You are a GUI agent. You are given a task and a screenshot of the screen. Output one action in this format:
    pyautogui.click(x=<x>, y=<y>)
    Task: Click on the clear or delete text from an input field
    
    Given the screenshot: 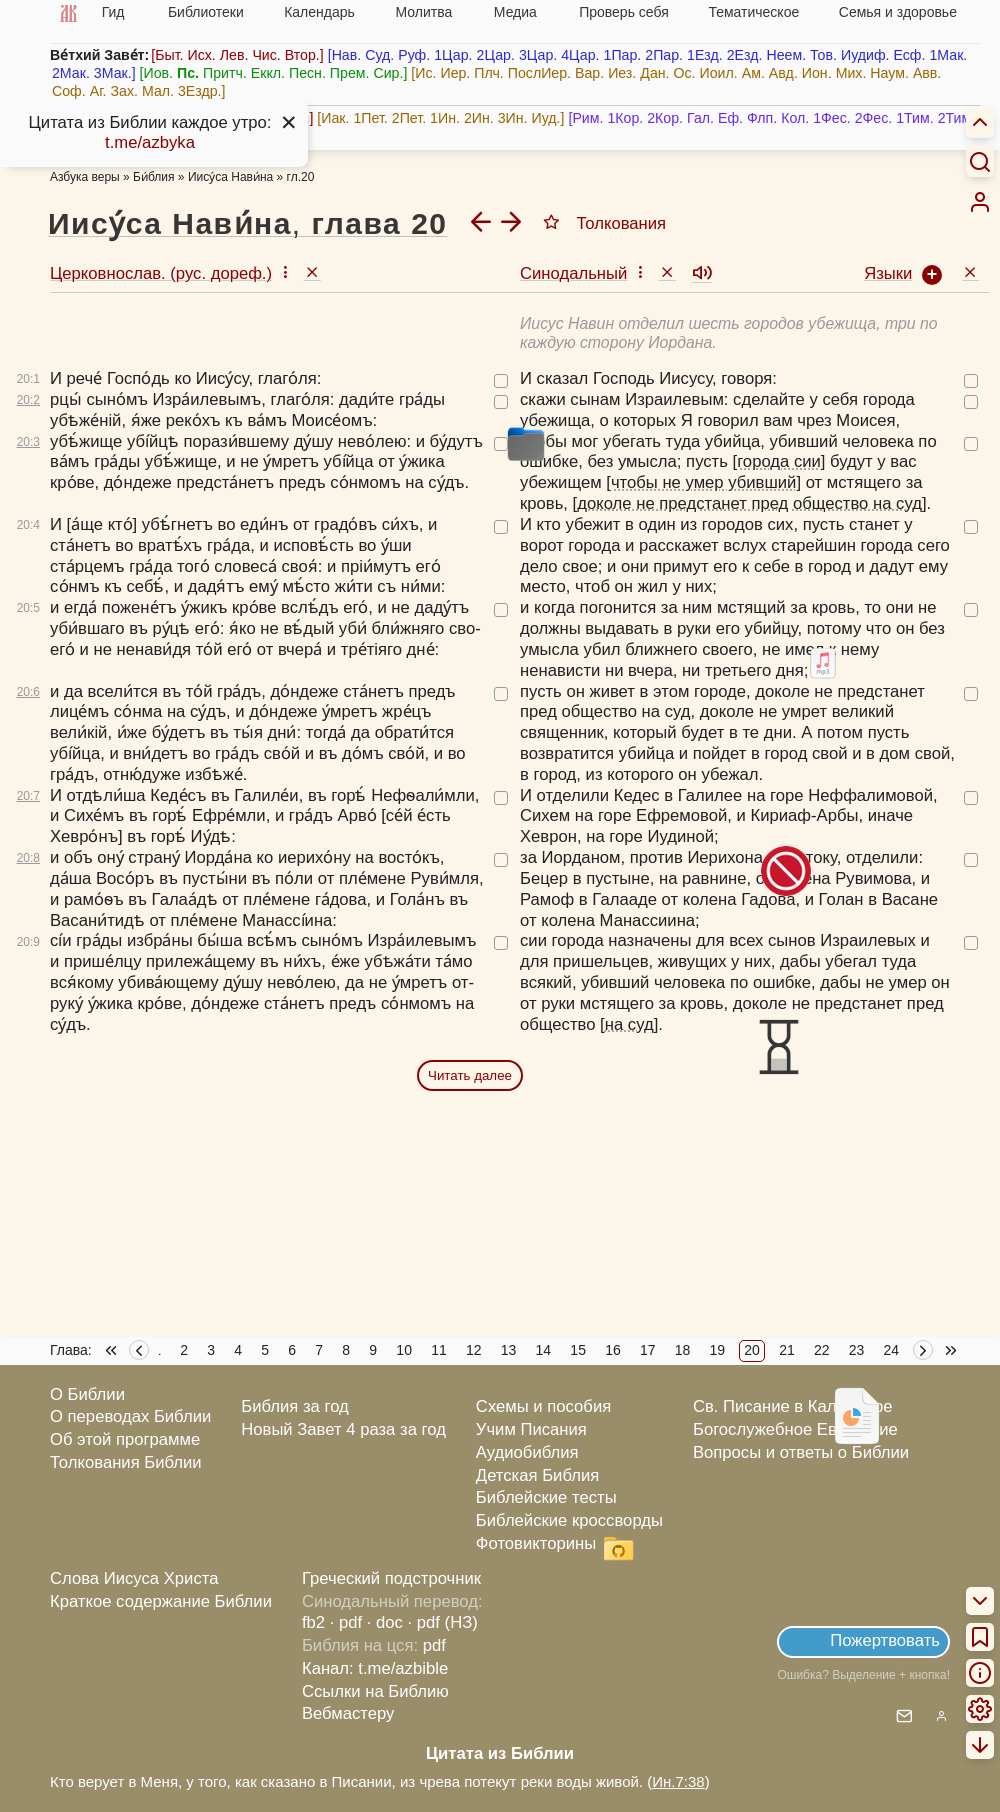 What is the action you would take?
    pyautogui.click(x=786, y=871)
    